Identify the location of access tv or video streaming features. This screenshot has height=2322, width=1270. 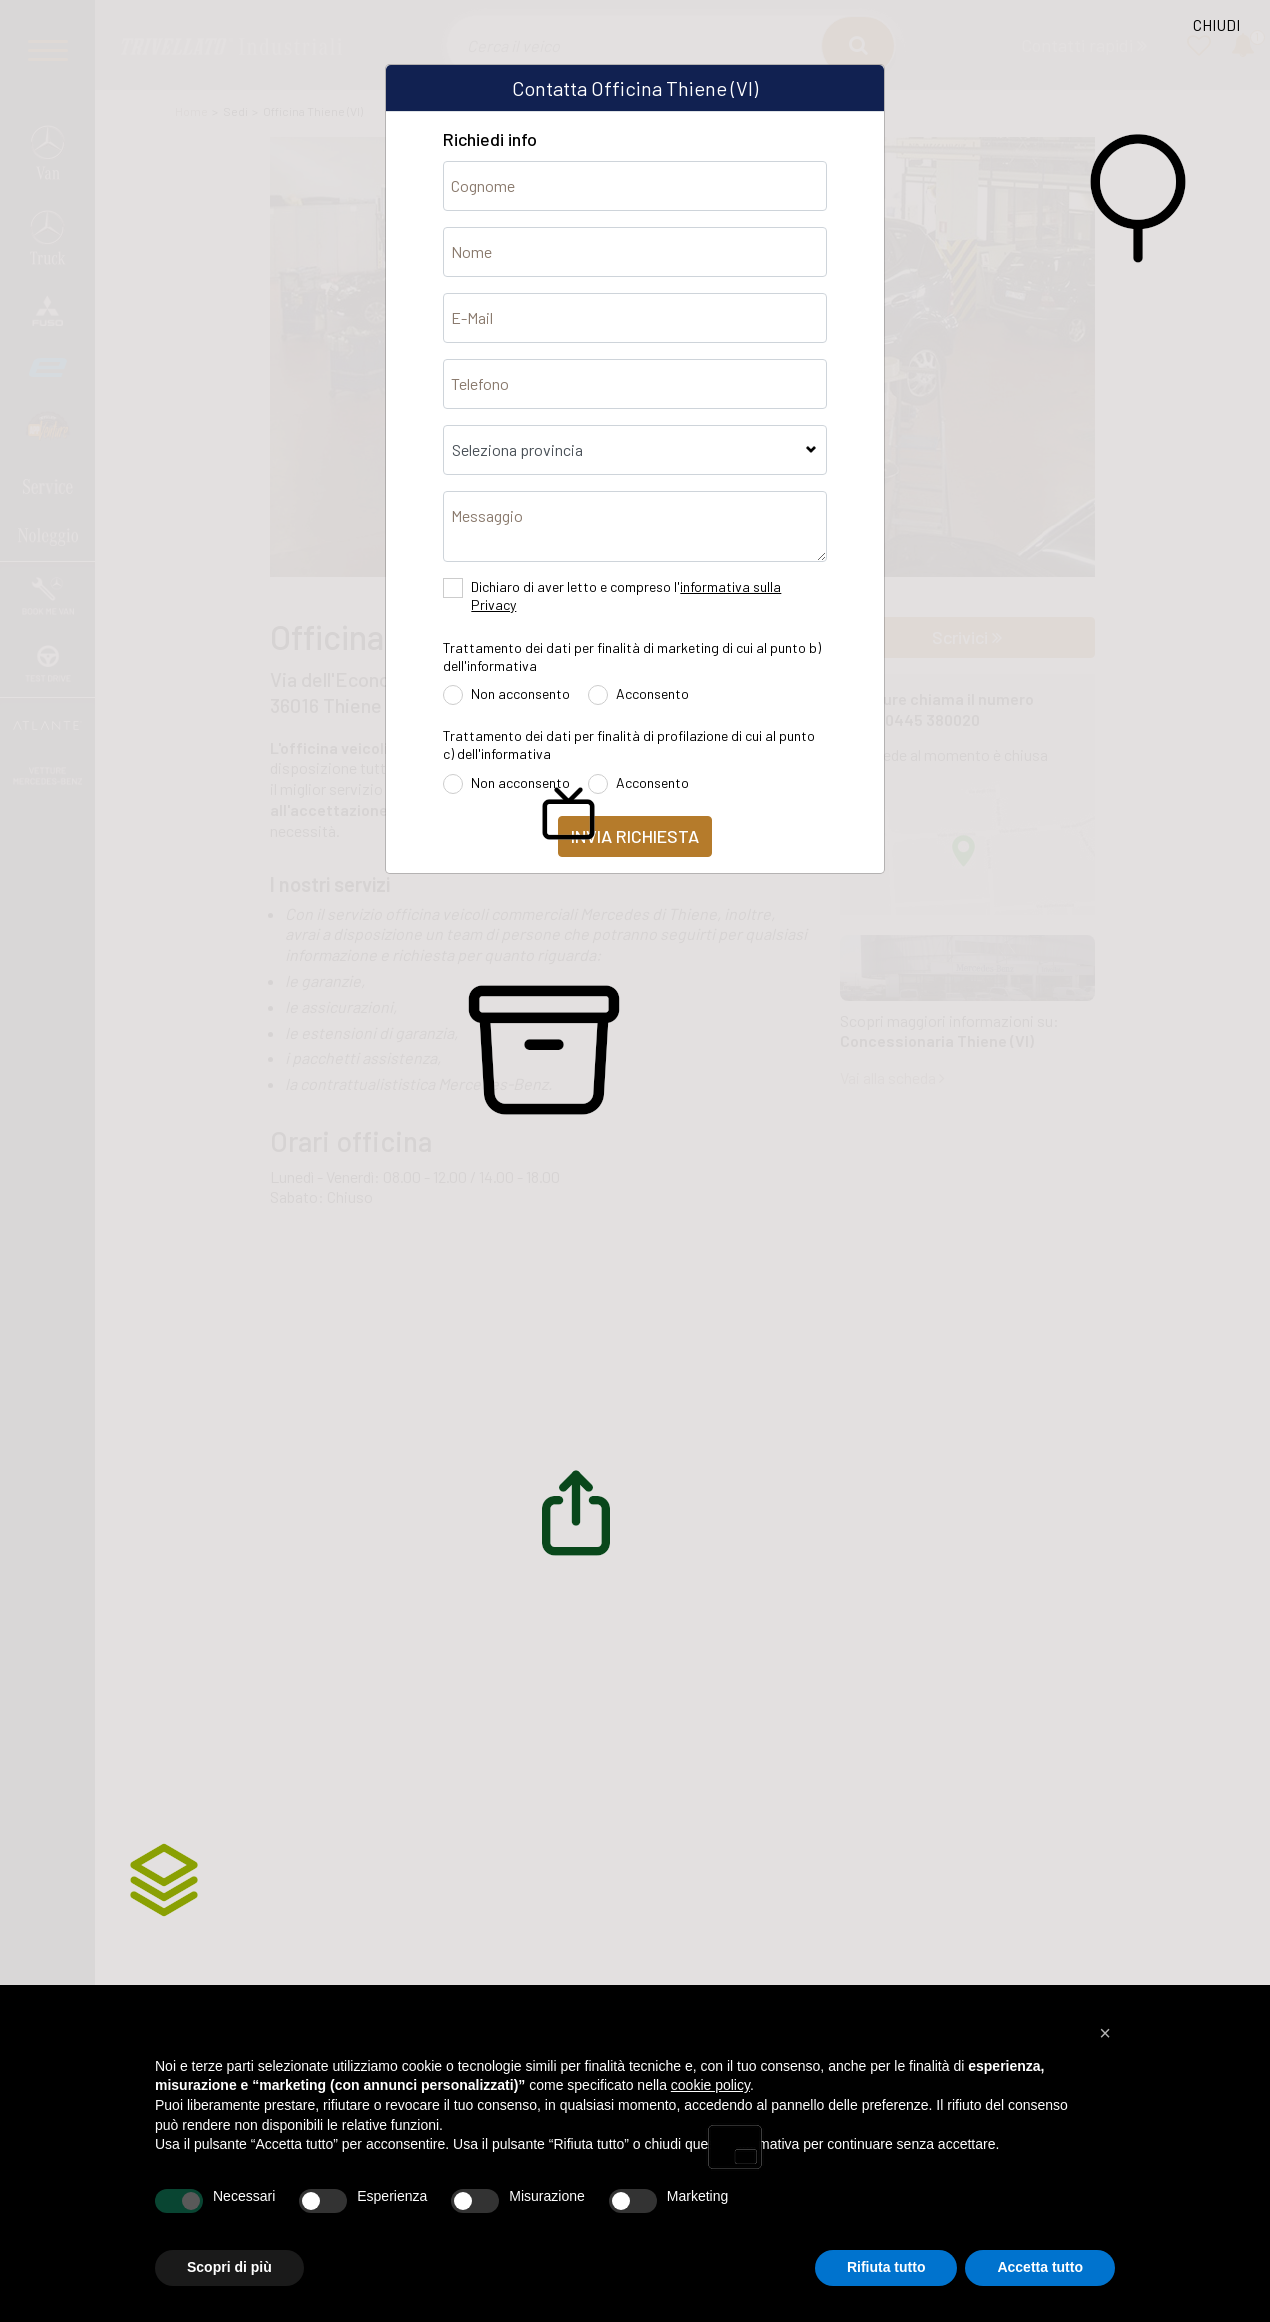
(568, 813).